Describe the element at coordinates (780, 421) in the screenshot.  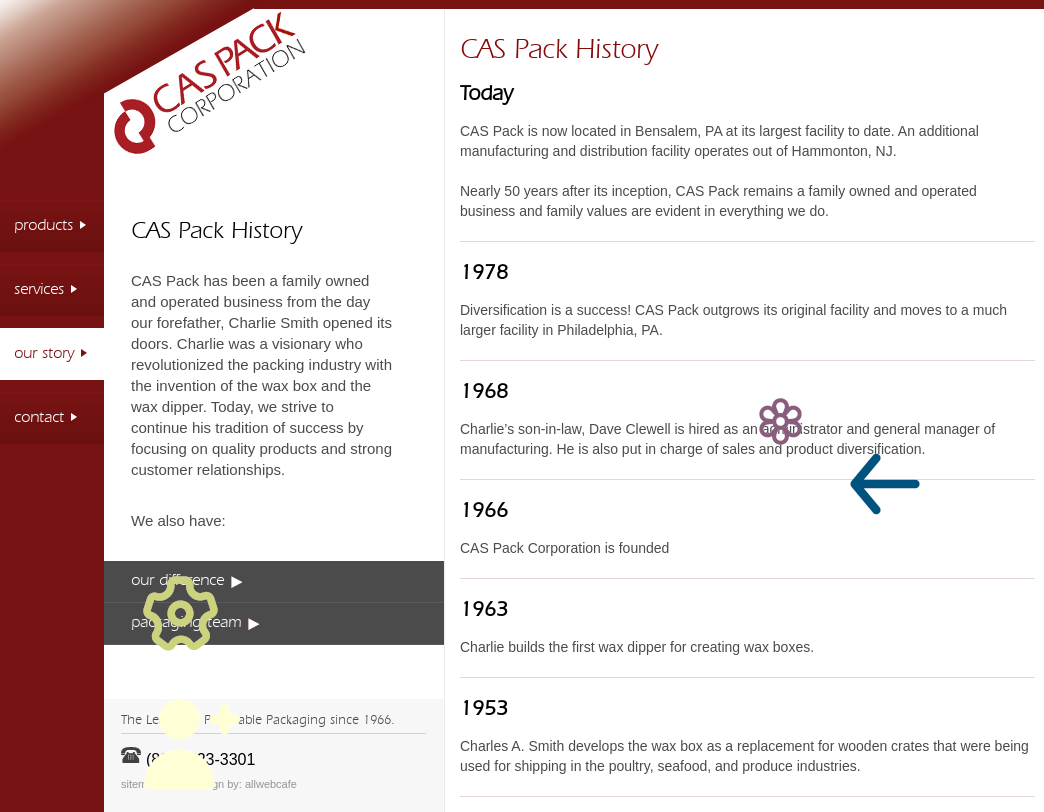
I see `access garden or plant care features` at that location.